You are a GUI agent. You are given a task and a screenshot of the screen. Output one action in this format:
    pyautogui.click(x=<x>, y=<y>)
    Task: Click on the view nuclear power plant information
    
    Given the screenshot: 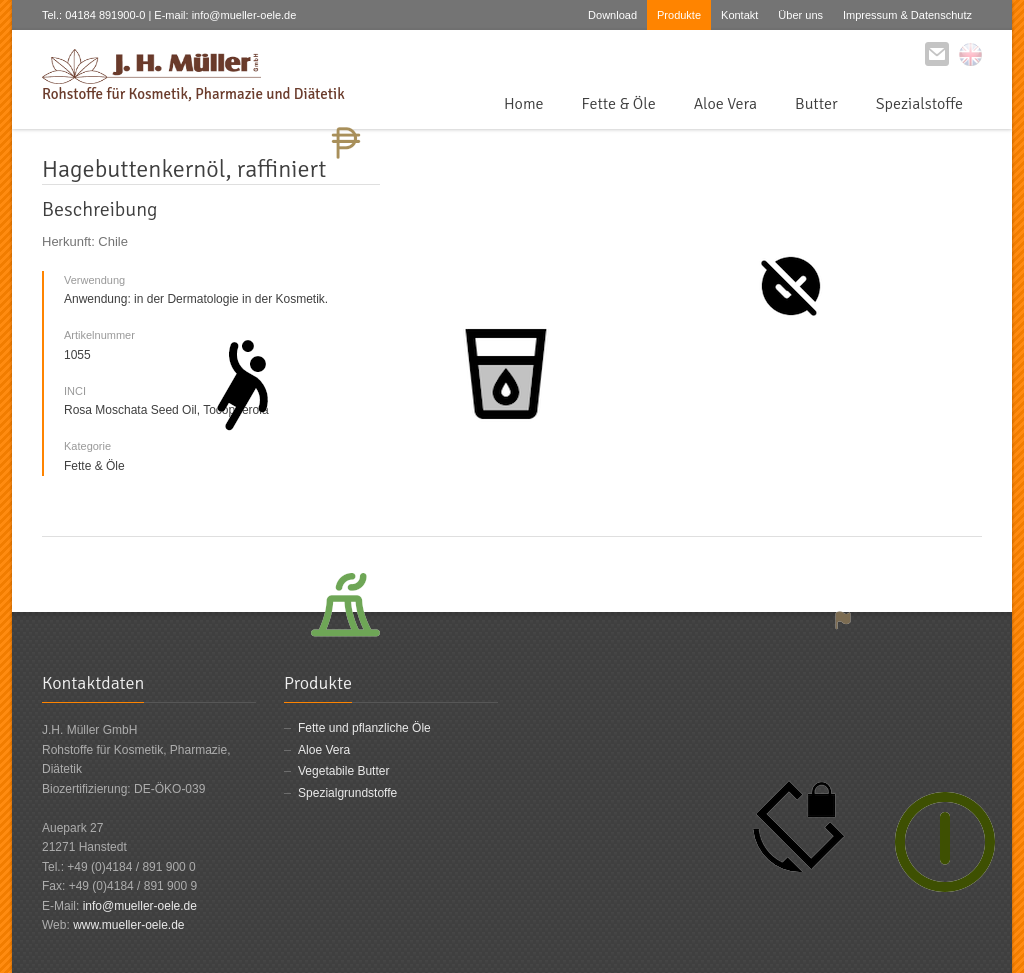 What is the action you would take?
    pyautogui.click(x=345, y=608)
    